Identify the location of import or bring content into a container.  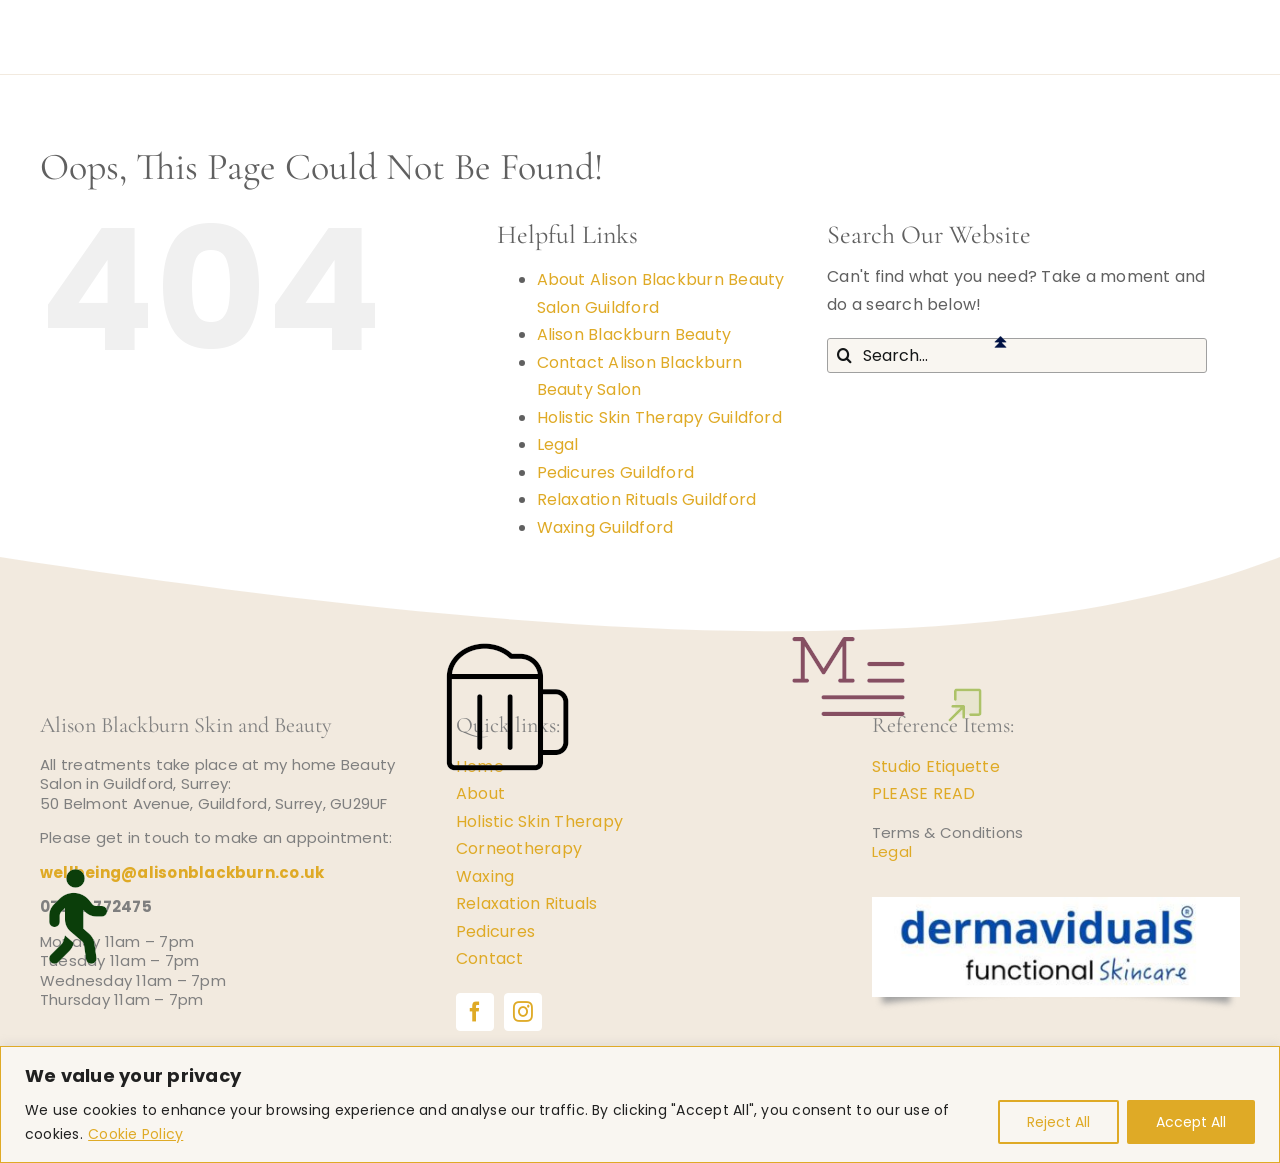
(965, 705).